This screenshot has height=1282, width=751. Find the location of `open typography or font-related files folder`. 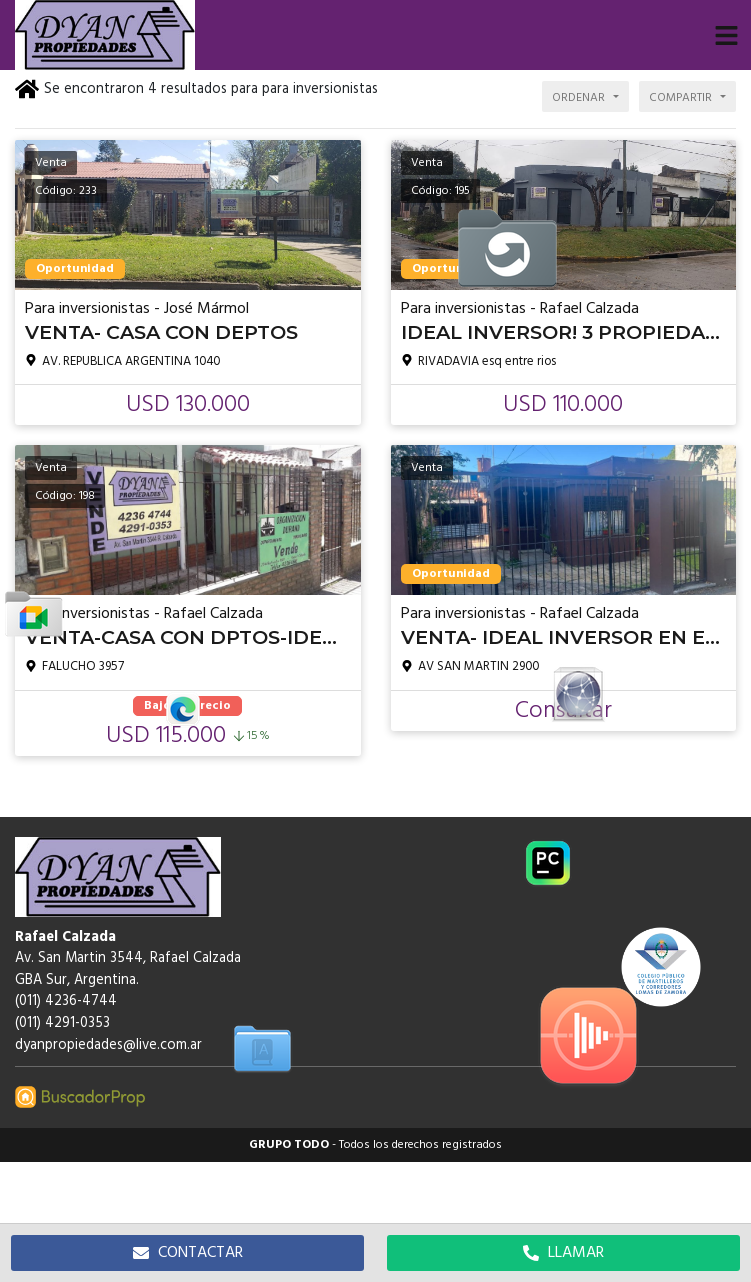

open typography or font-related files folder is located at coordinates (262, 1048).